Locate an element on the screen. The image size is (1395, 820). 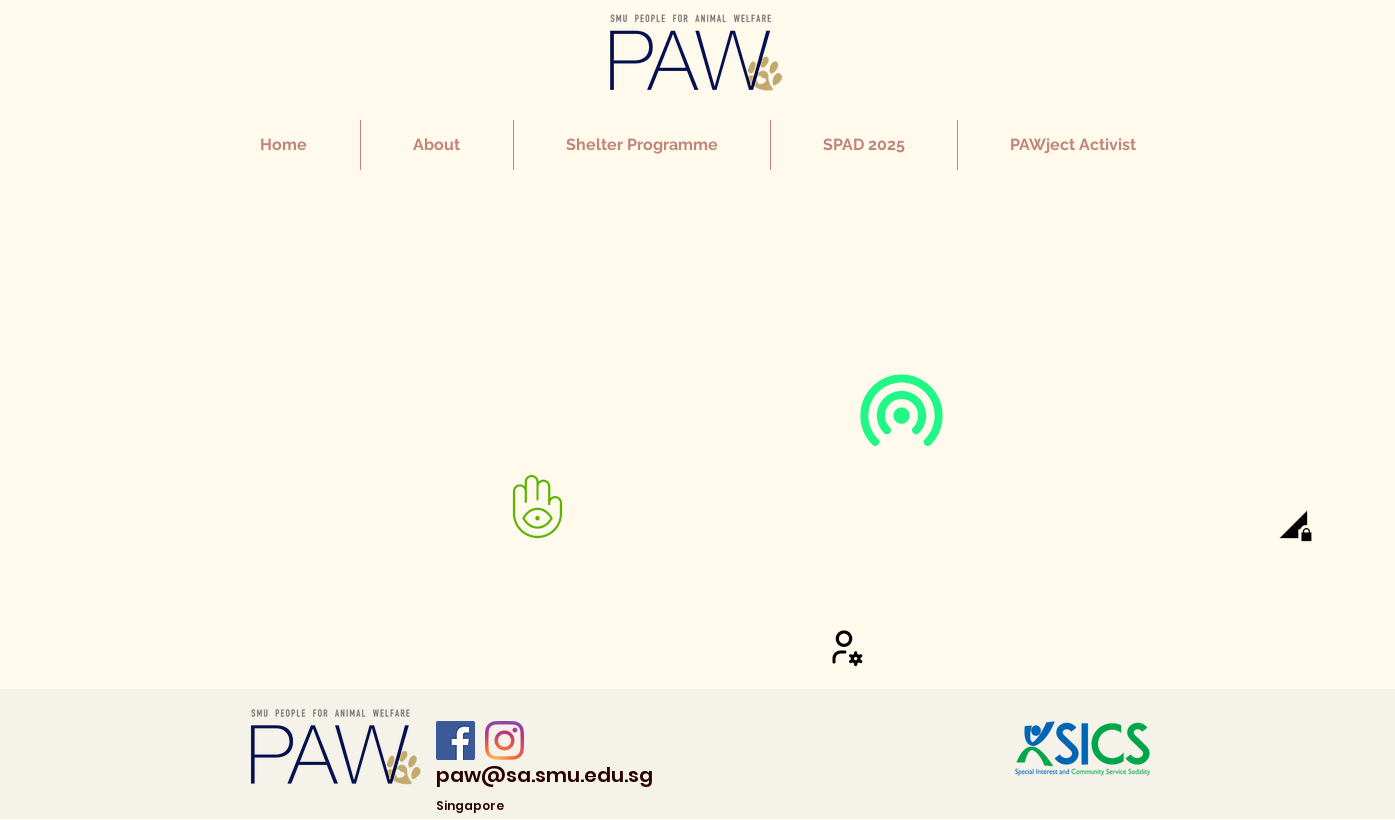
network connection is secured or encrypted is located at coordinates (1295, 526).